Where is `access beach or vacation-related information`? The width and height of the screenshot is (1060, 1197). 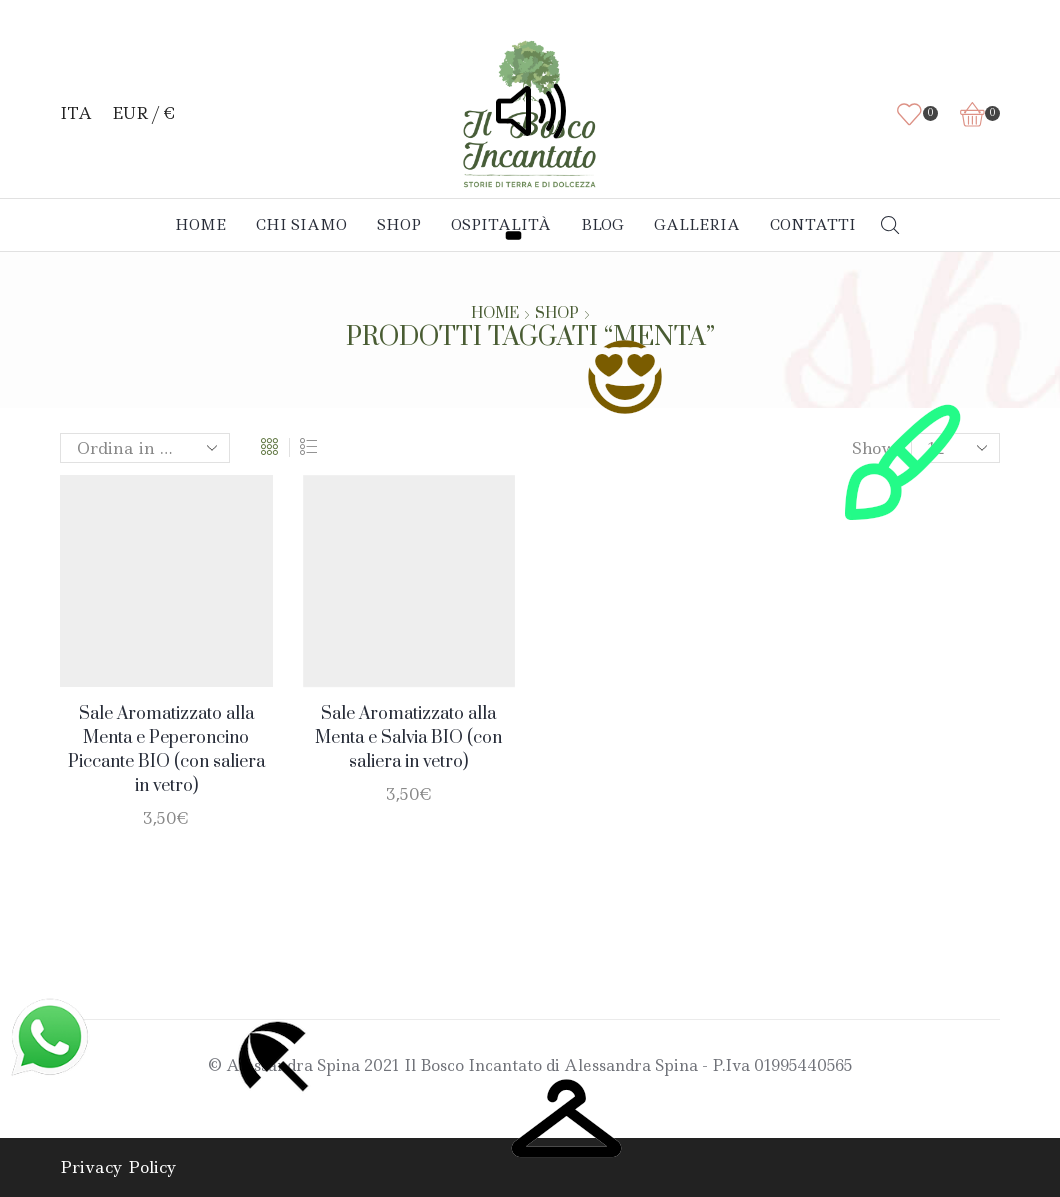
access beach or vacation-related information is located at coordinates (273, 1056).